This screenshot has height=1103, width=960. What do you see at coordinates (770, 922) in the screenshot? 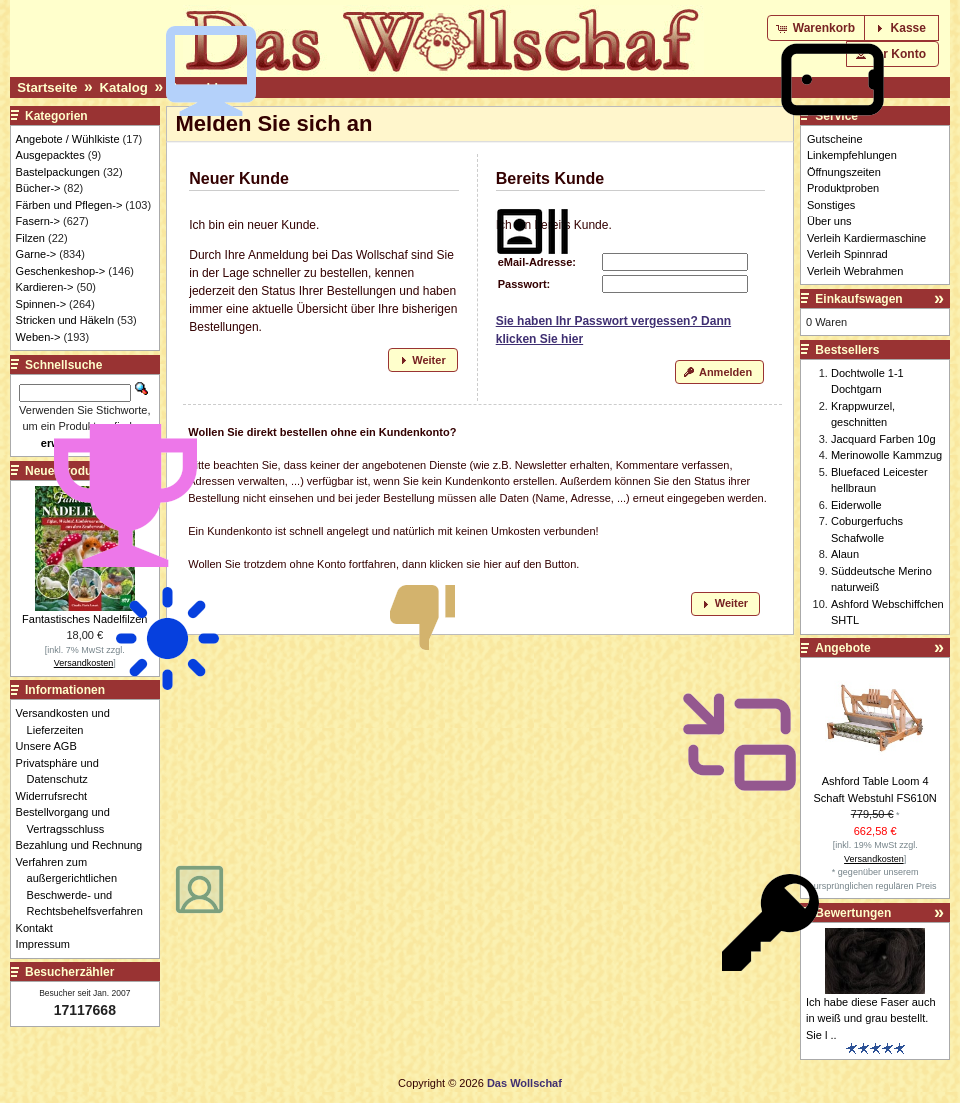
I see `access security or login settings` at bounding box center [770, 922].